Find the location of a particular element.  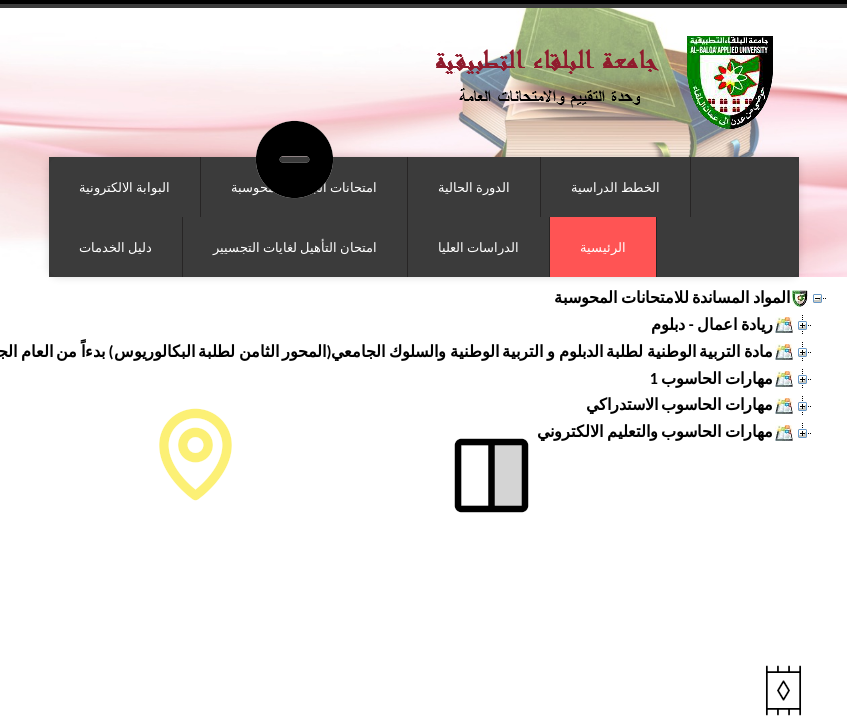

browse or select rugs in a home decor app is located at coordinates (783, 690).